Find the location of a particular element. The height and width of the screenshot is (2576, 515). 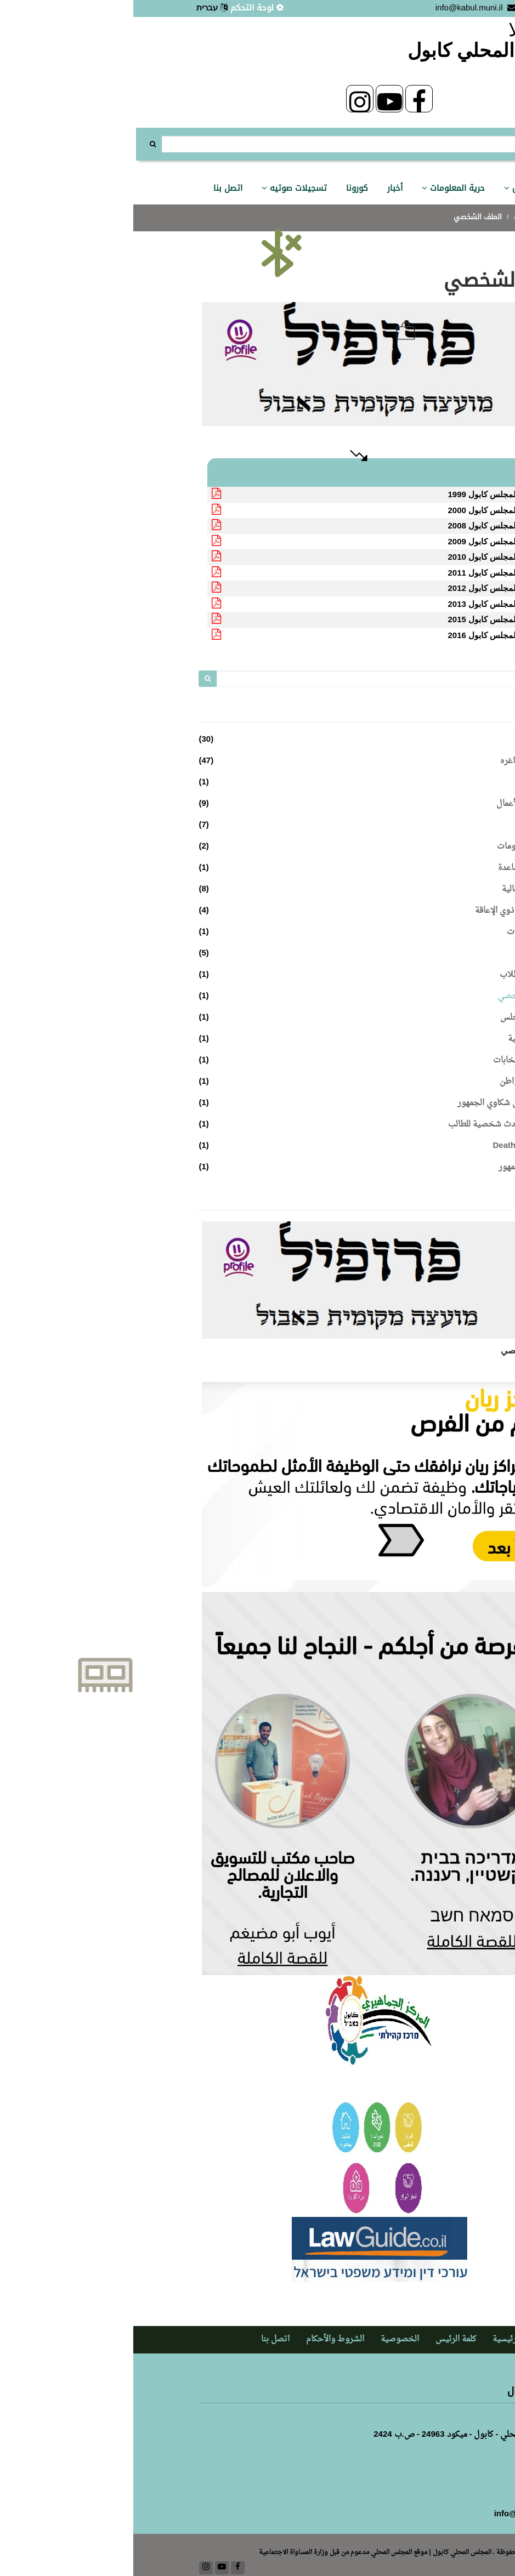

view your shopping bag is located at coordinates (405, 332).